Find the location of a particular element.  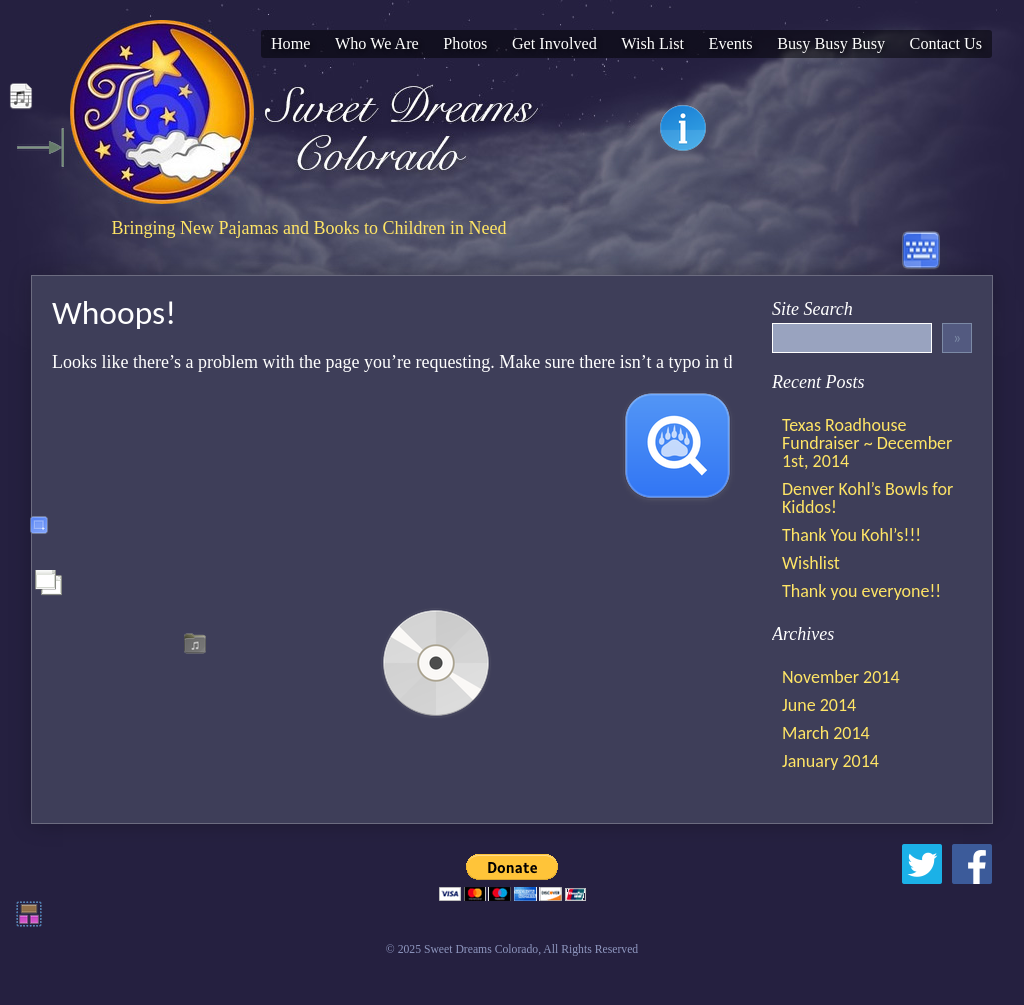

access window management settings is located at coordinates (48, 582).